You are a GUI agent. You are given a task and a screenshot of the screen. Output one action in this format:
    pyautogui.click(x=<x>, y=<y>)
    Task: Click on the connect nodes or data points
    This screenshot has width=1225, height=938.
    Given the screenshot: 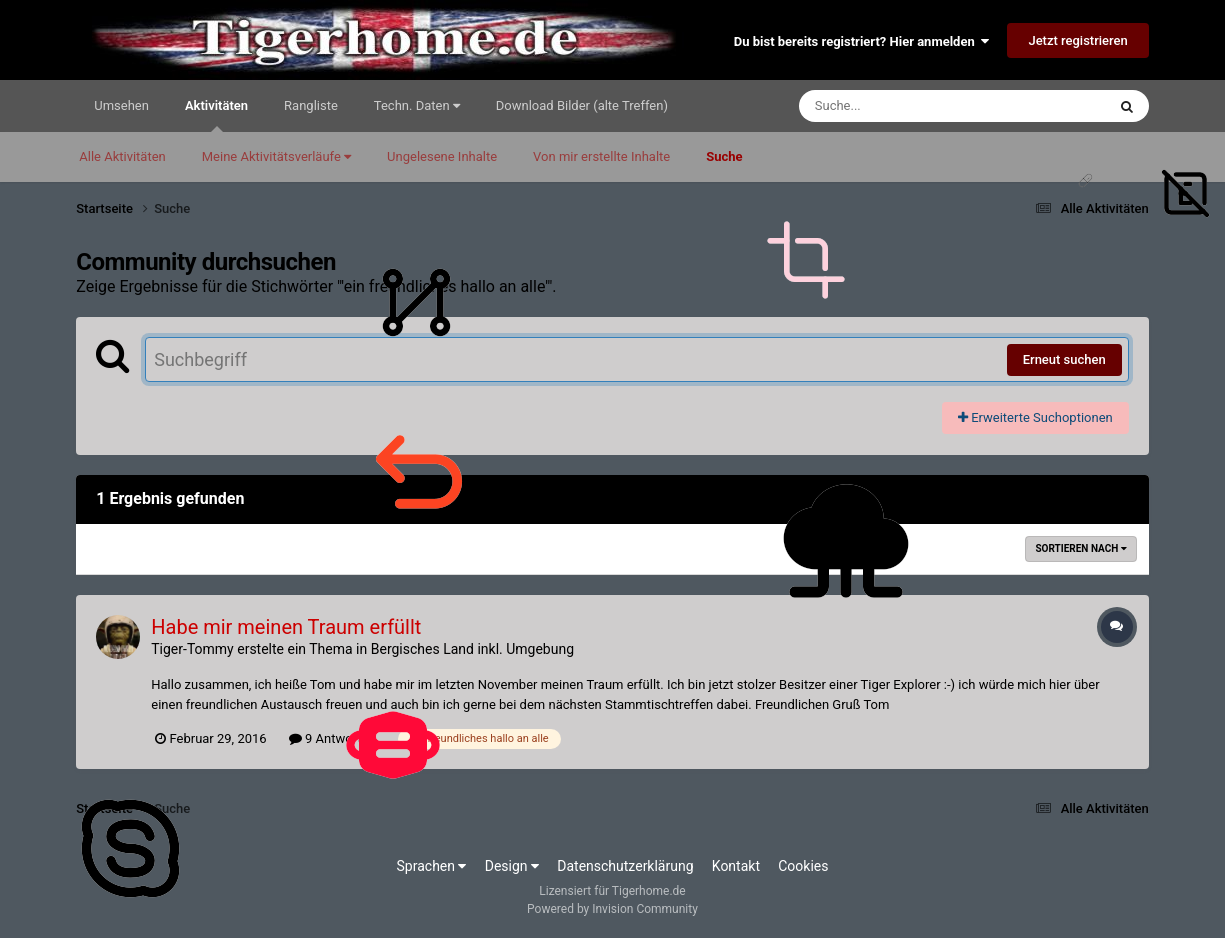 What is the action you would take?
    pyautogui.click(x=416, y=302)
    